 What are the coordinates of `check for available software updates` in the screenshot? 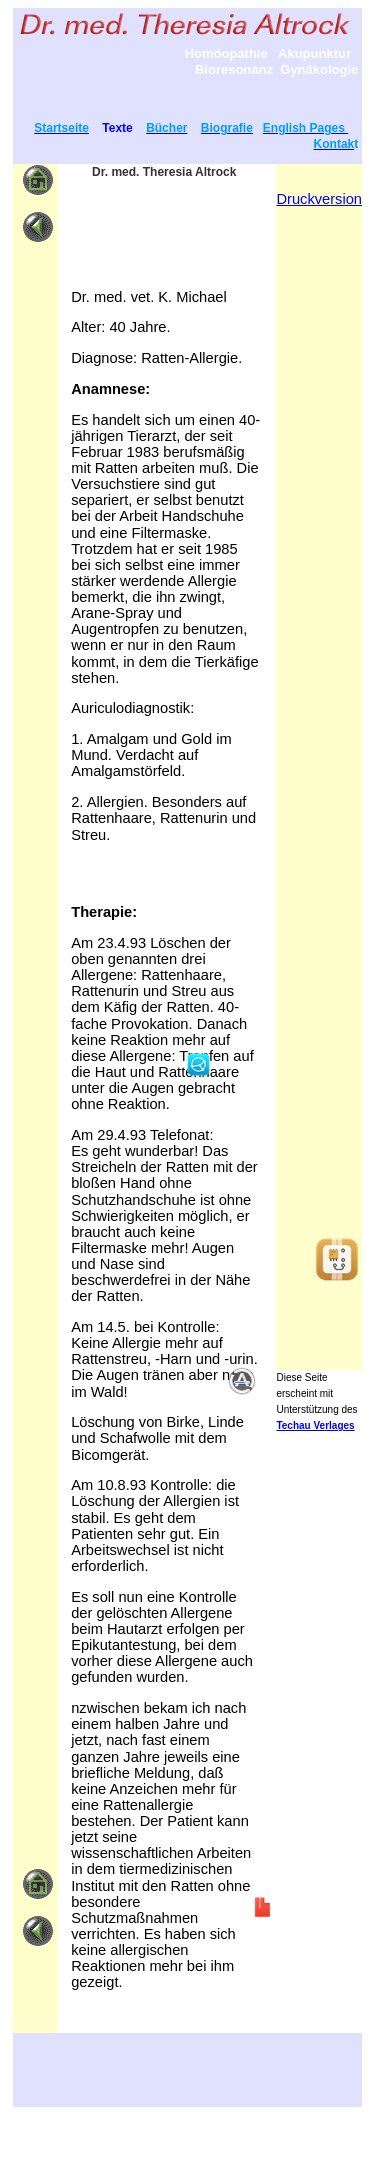 It's located at (242, 1381).